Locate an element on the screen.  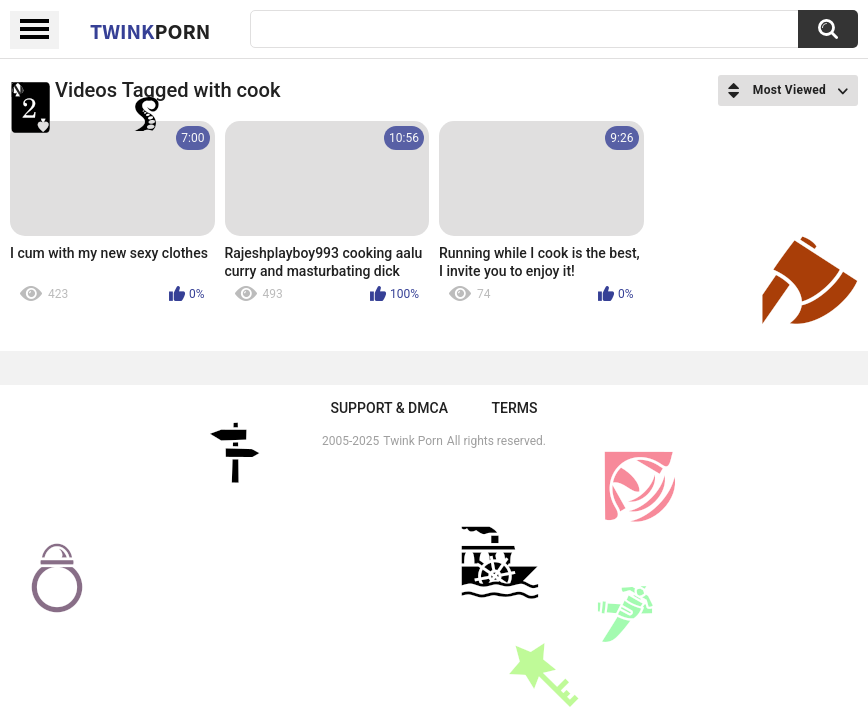
activate voice command or shout ability is located at coordinates (640, 487).